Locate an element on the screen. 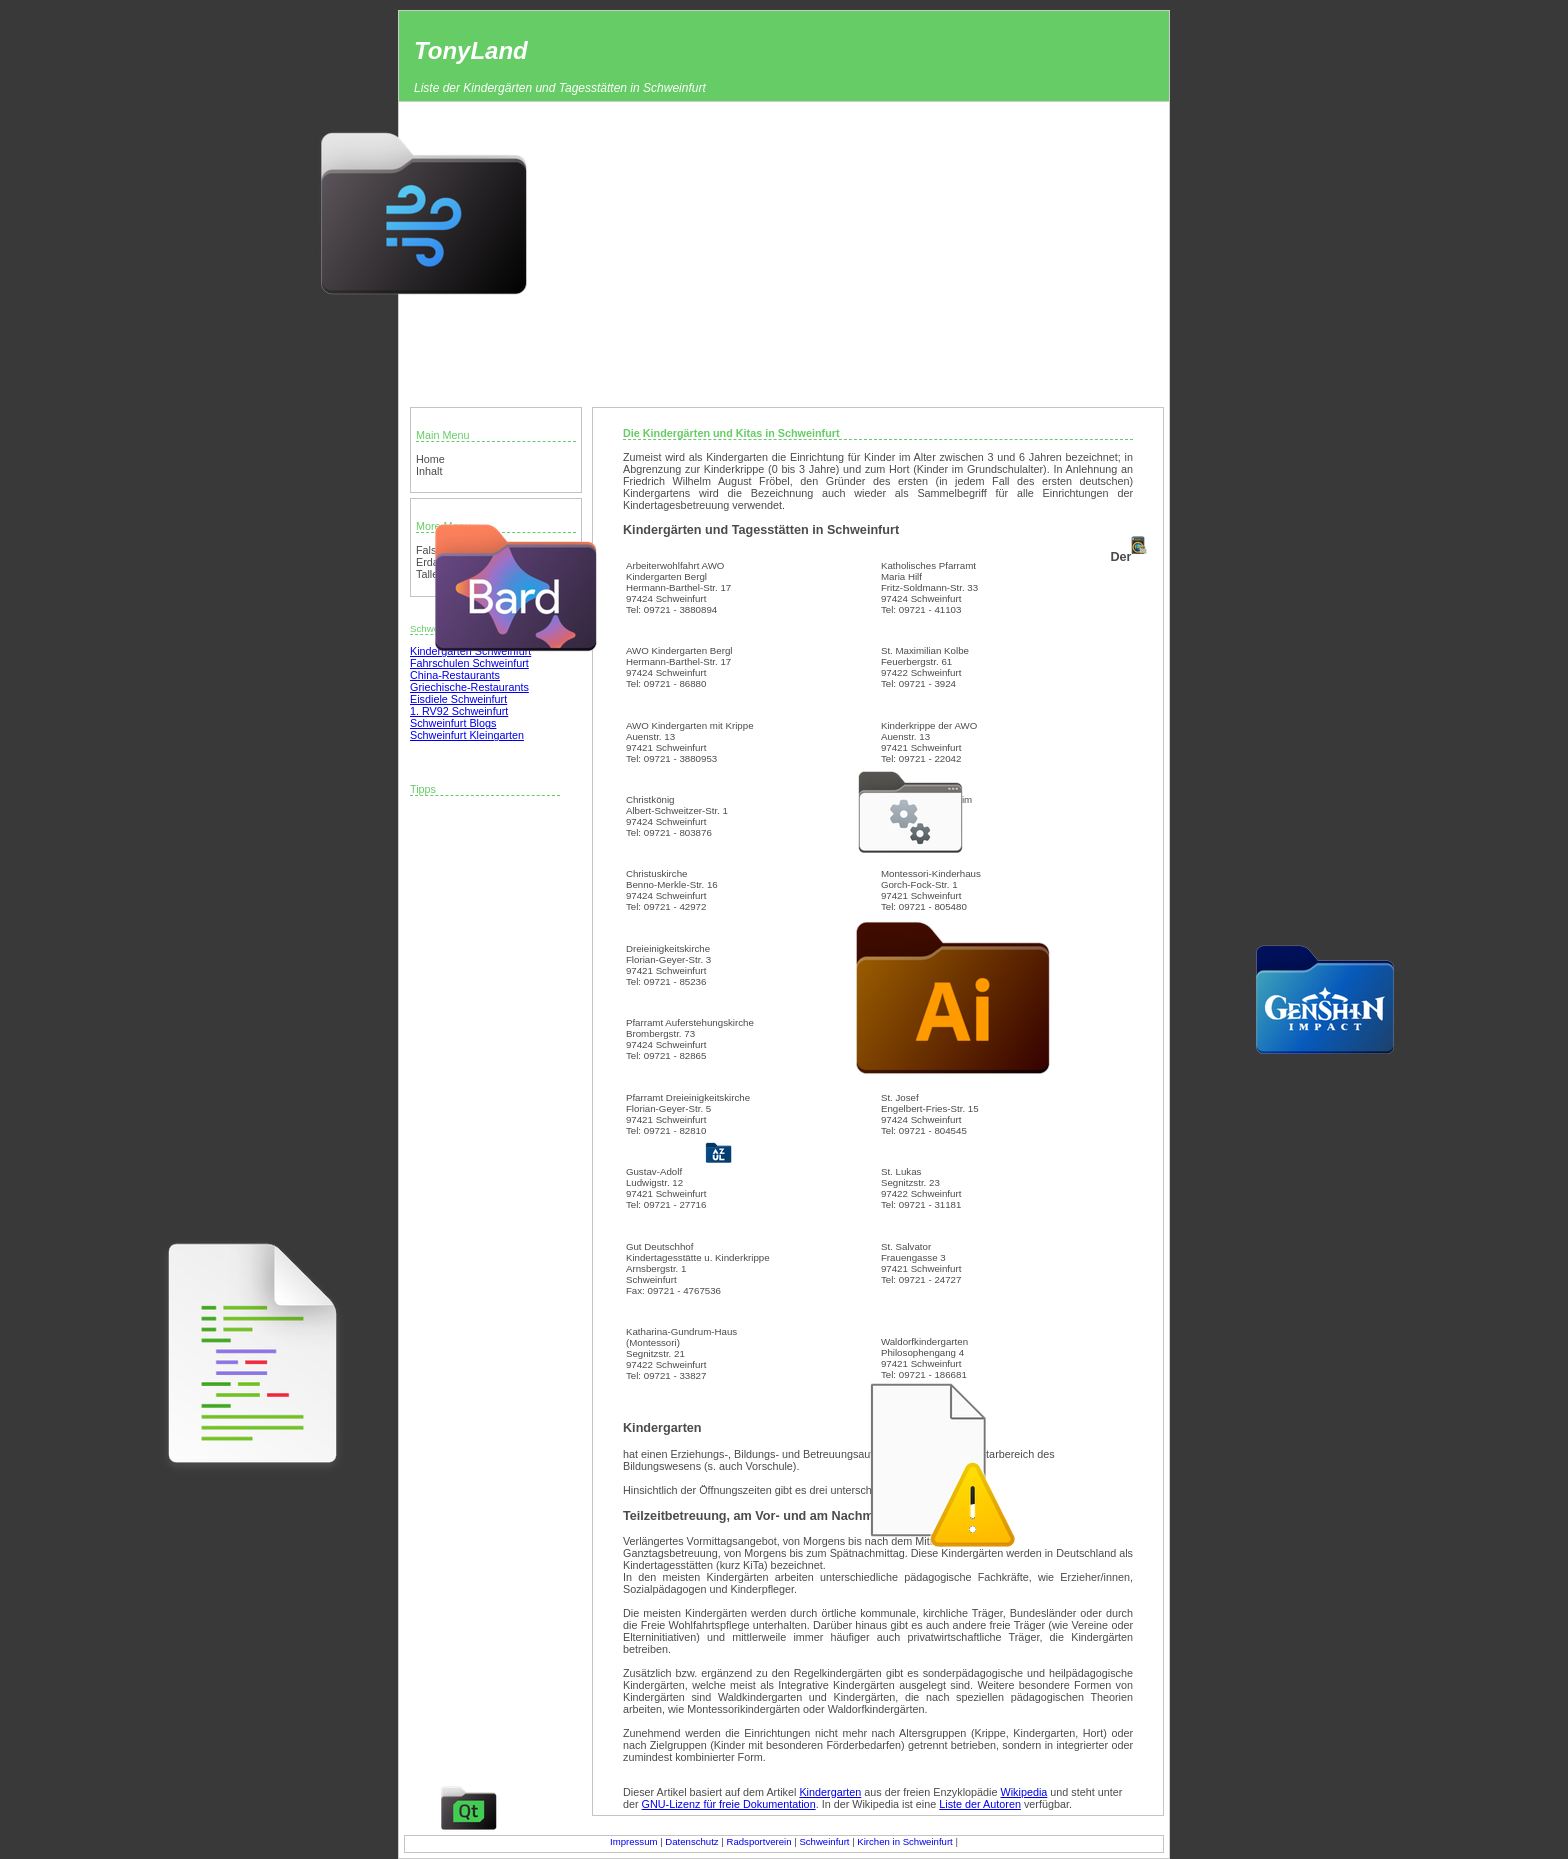 The height and width of the screenshot is (1859, 1568). indicates a file with an error or warning is located at coordinates (928, 1460).